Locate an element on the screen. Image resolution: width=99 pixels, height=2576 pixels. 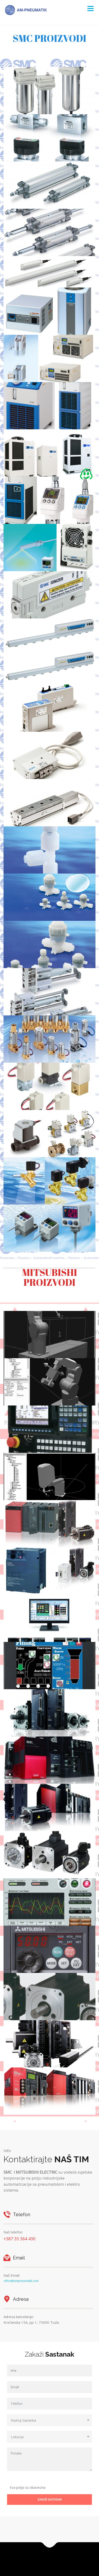
indicates a Michelin Bib Gourmand rated restaurant is located at coordinates (86, 474).